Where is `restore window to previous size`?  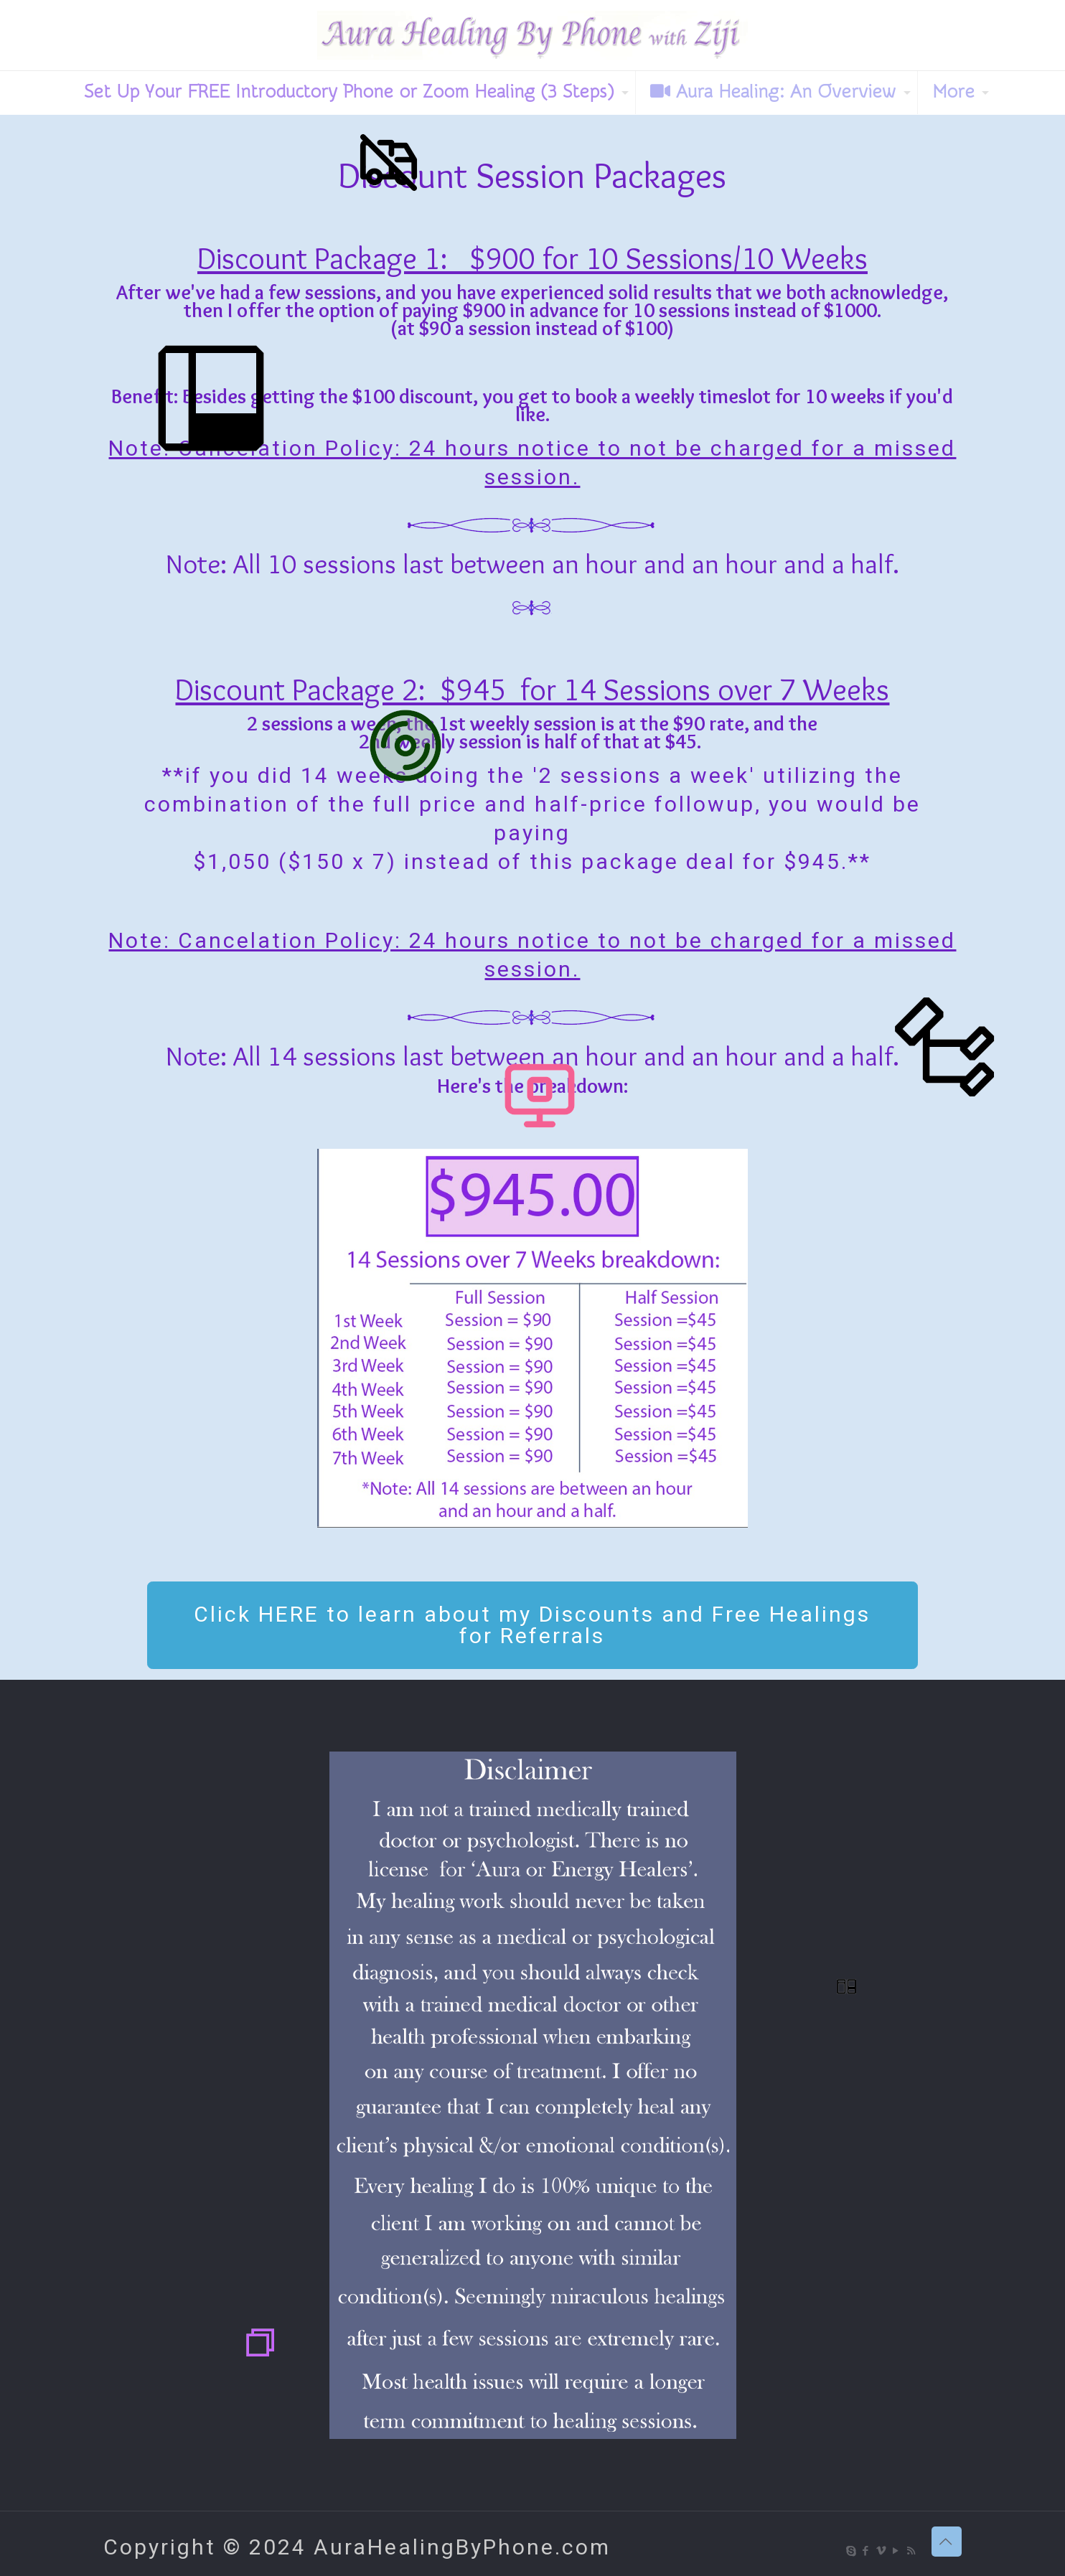 restore window to previous size is located at coordinates (259, 2341).